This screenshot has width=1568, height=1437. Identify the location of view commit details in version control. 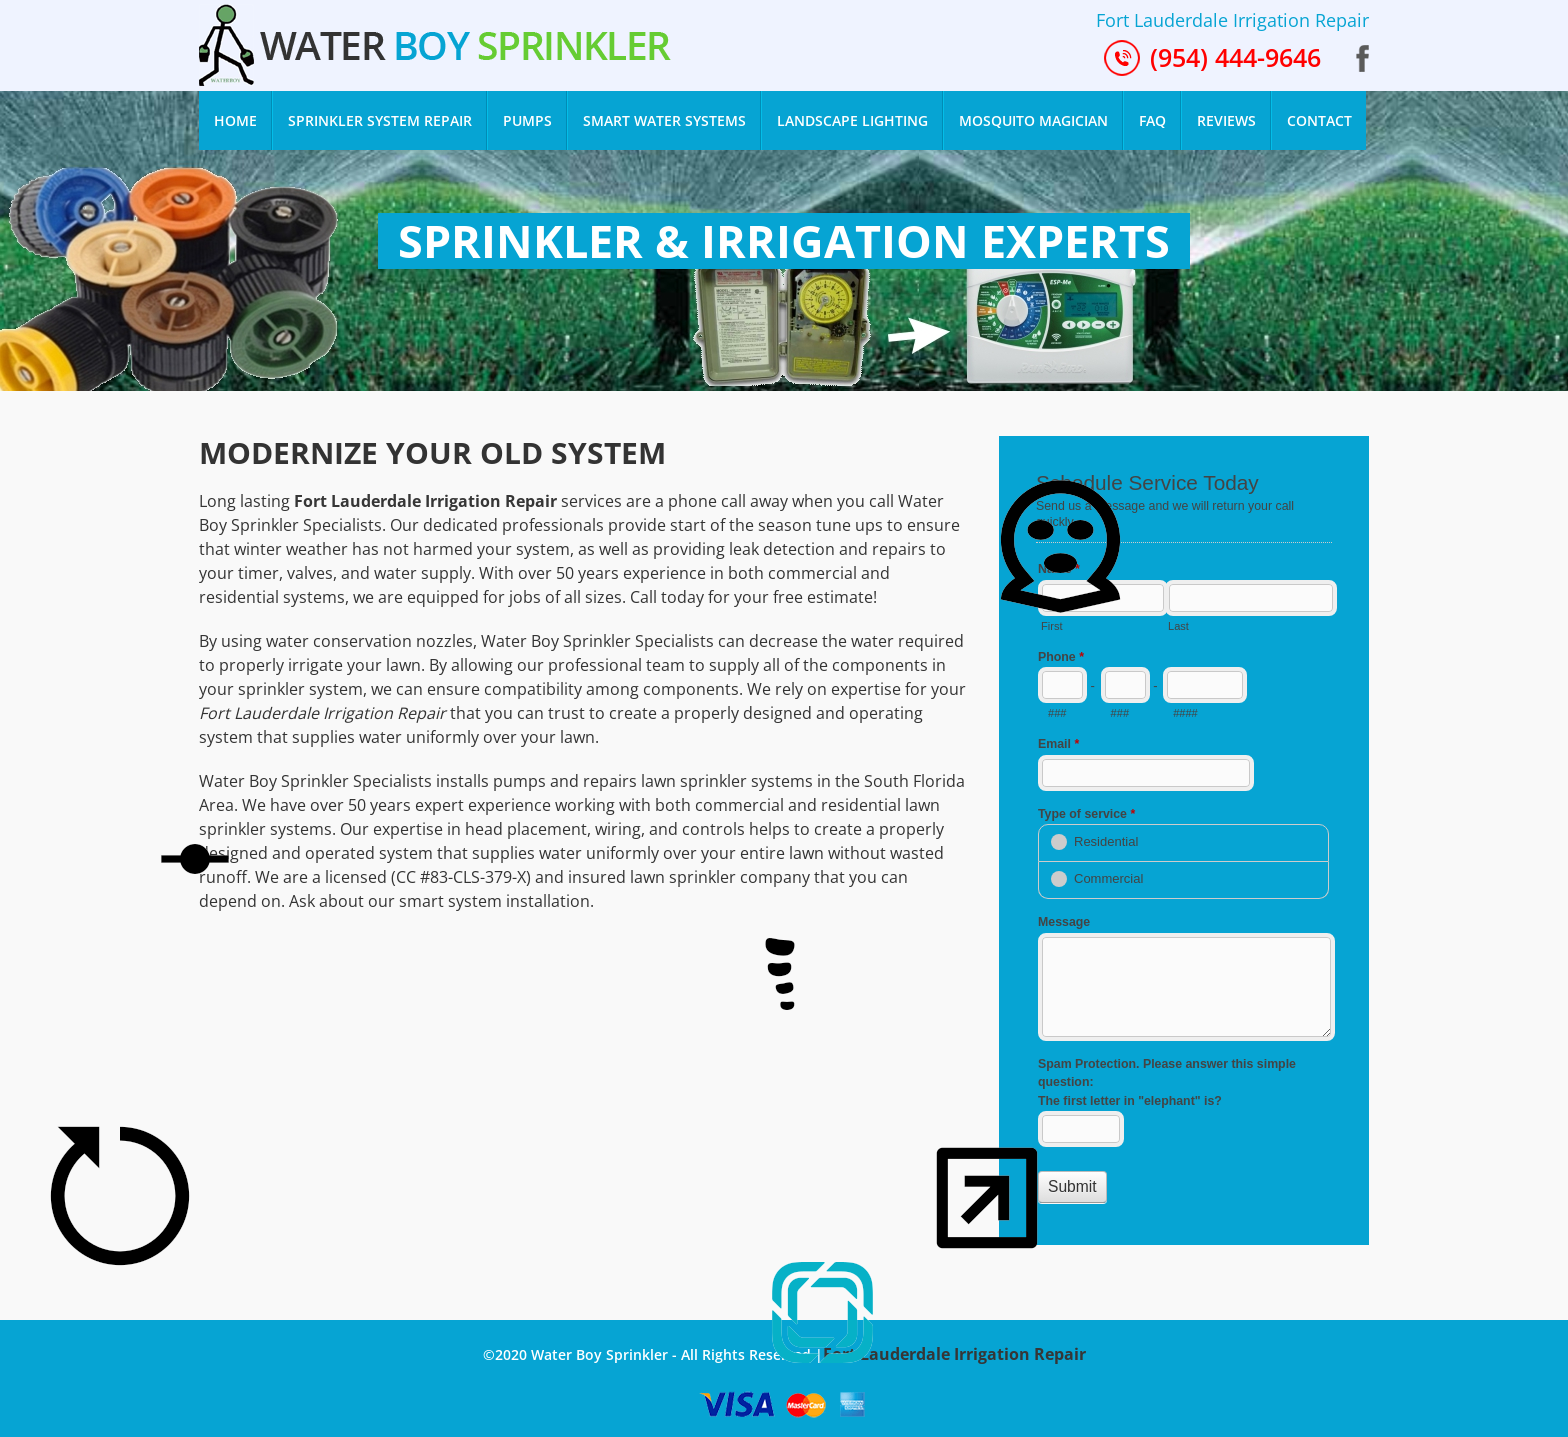
(195, 859).